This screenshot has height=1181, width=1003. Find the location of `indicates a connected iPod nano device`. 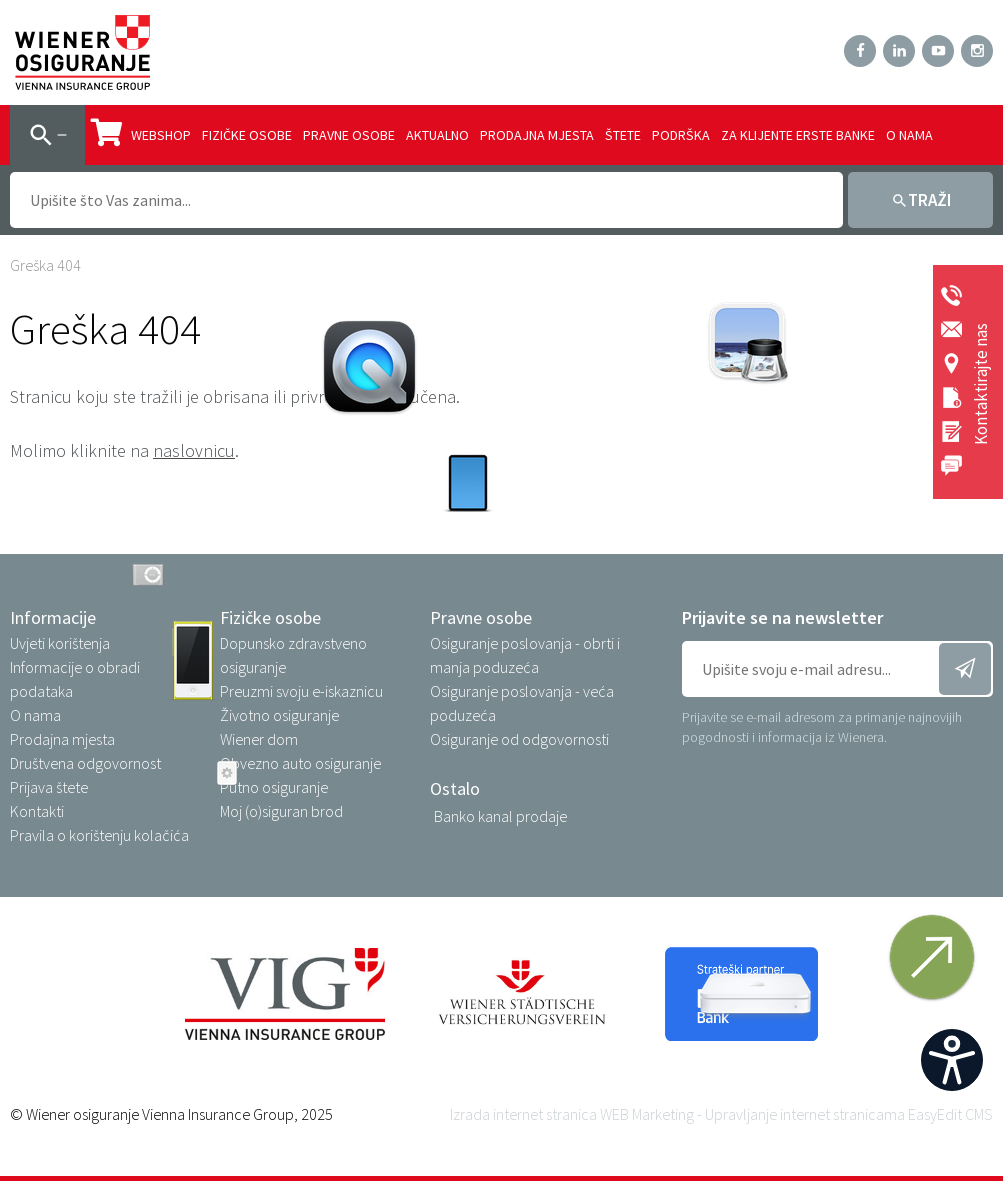

indicates a connected iPod nano device is located at coordinates (193, 661).